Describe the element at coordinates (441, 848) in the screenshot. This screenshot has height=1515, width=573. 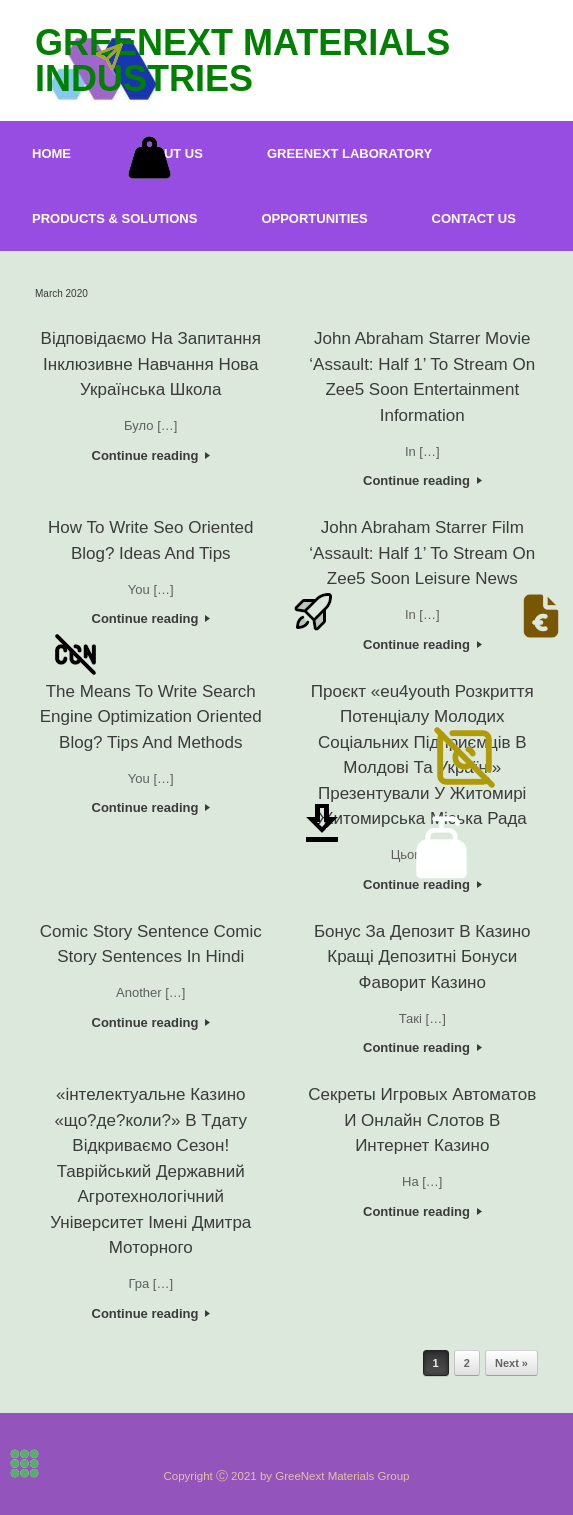
I see `access hand washing or hygiene instructions` at that location.